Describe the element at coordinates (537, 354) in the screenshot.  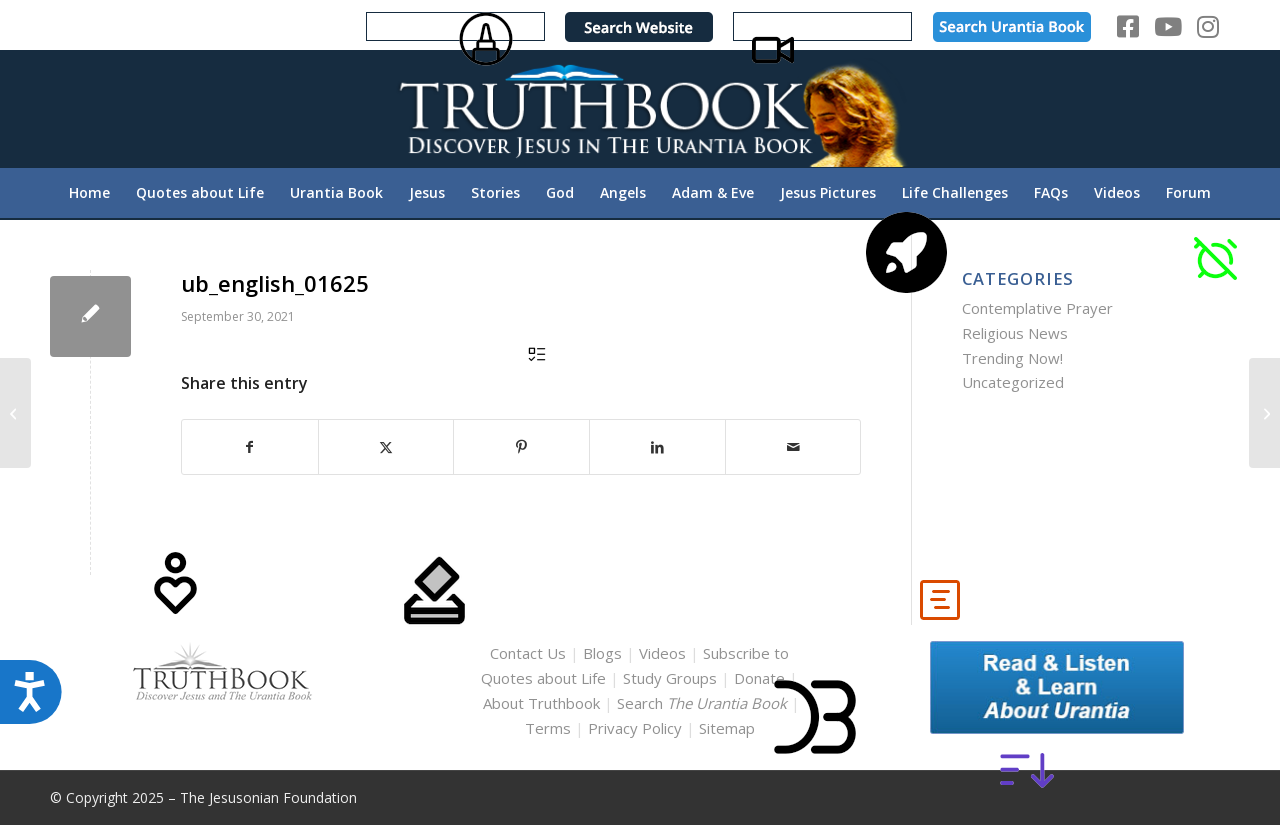
I see `view task list or checklist` at that location.